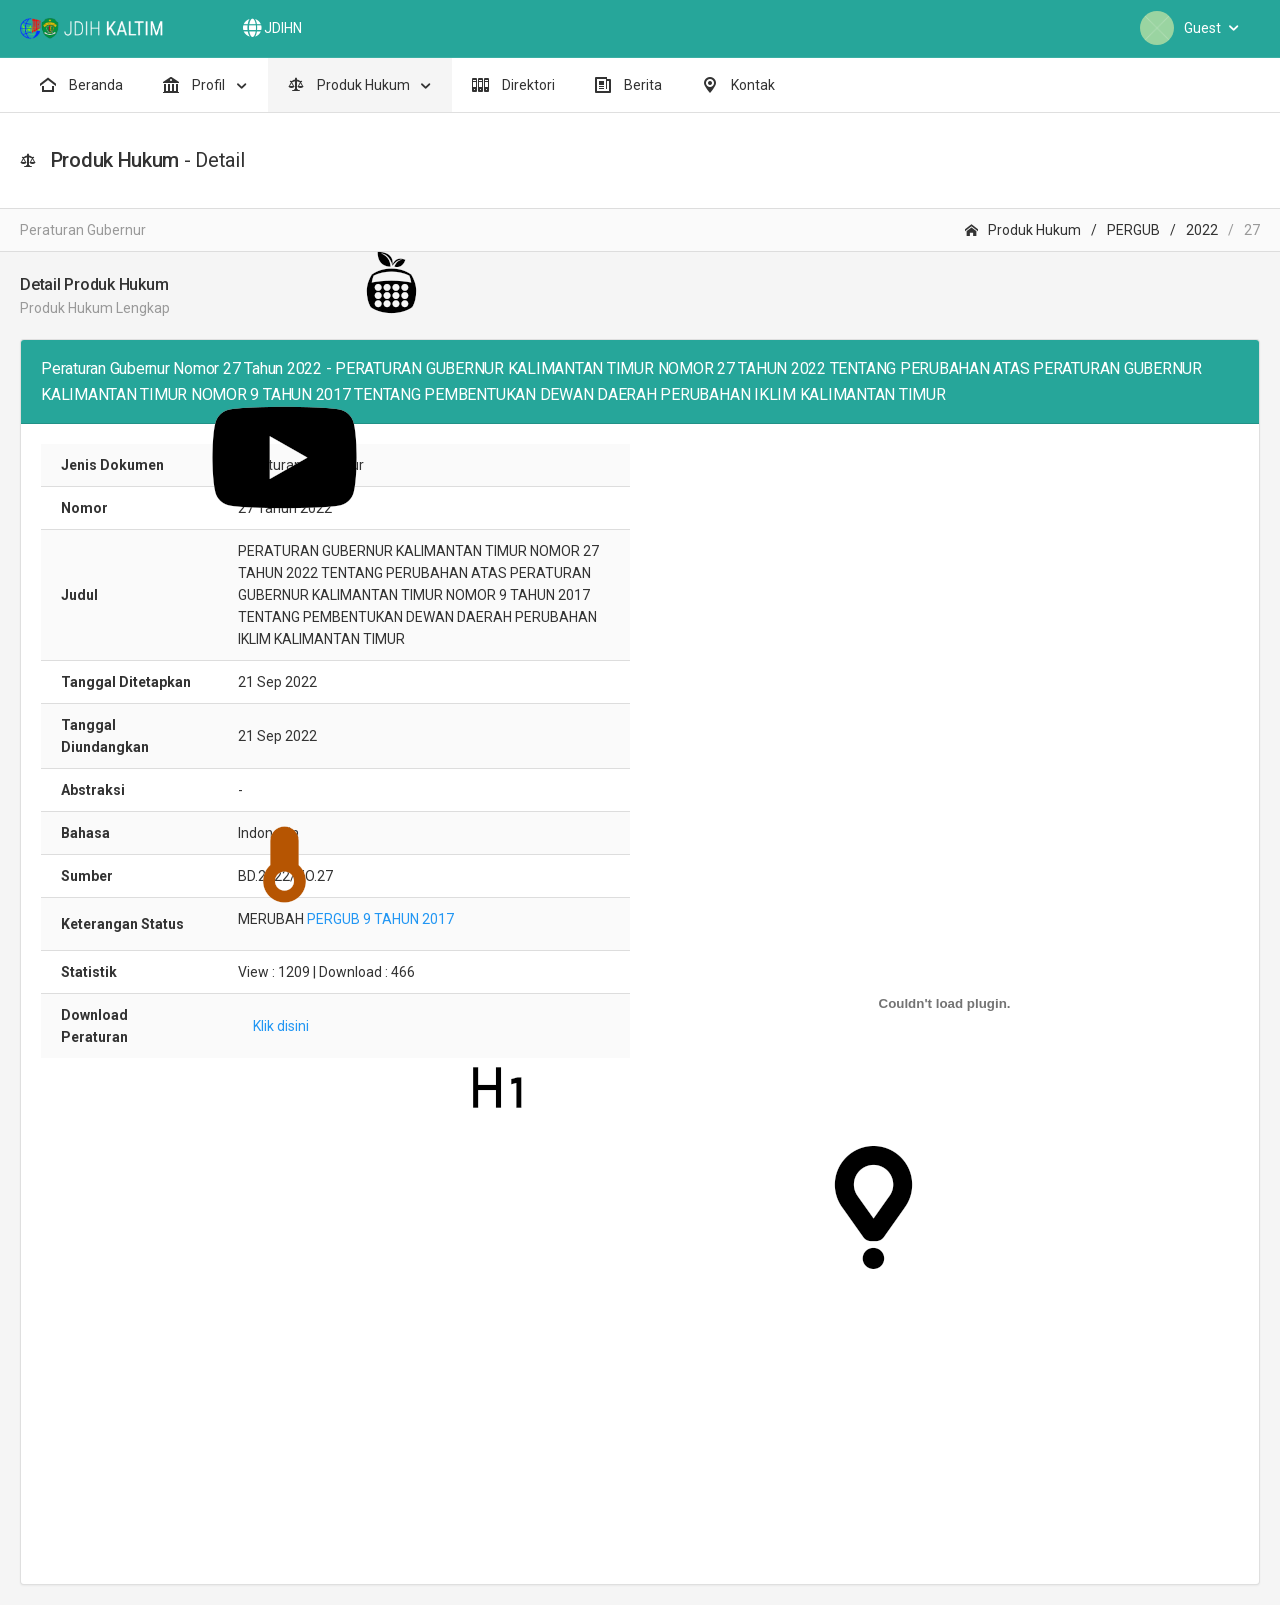 This screenshot has height=1605, width=1280. I want to click on indicates very low or minimum temperature, so click(284, 864).